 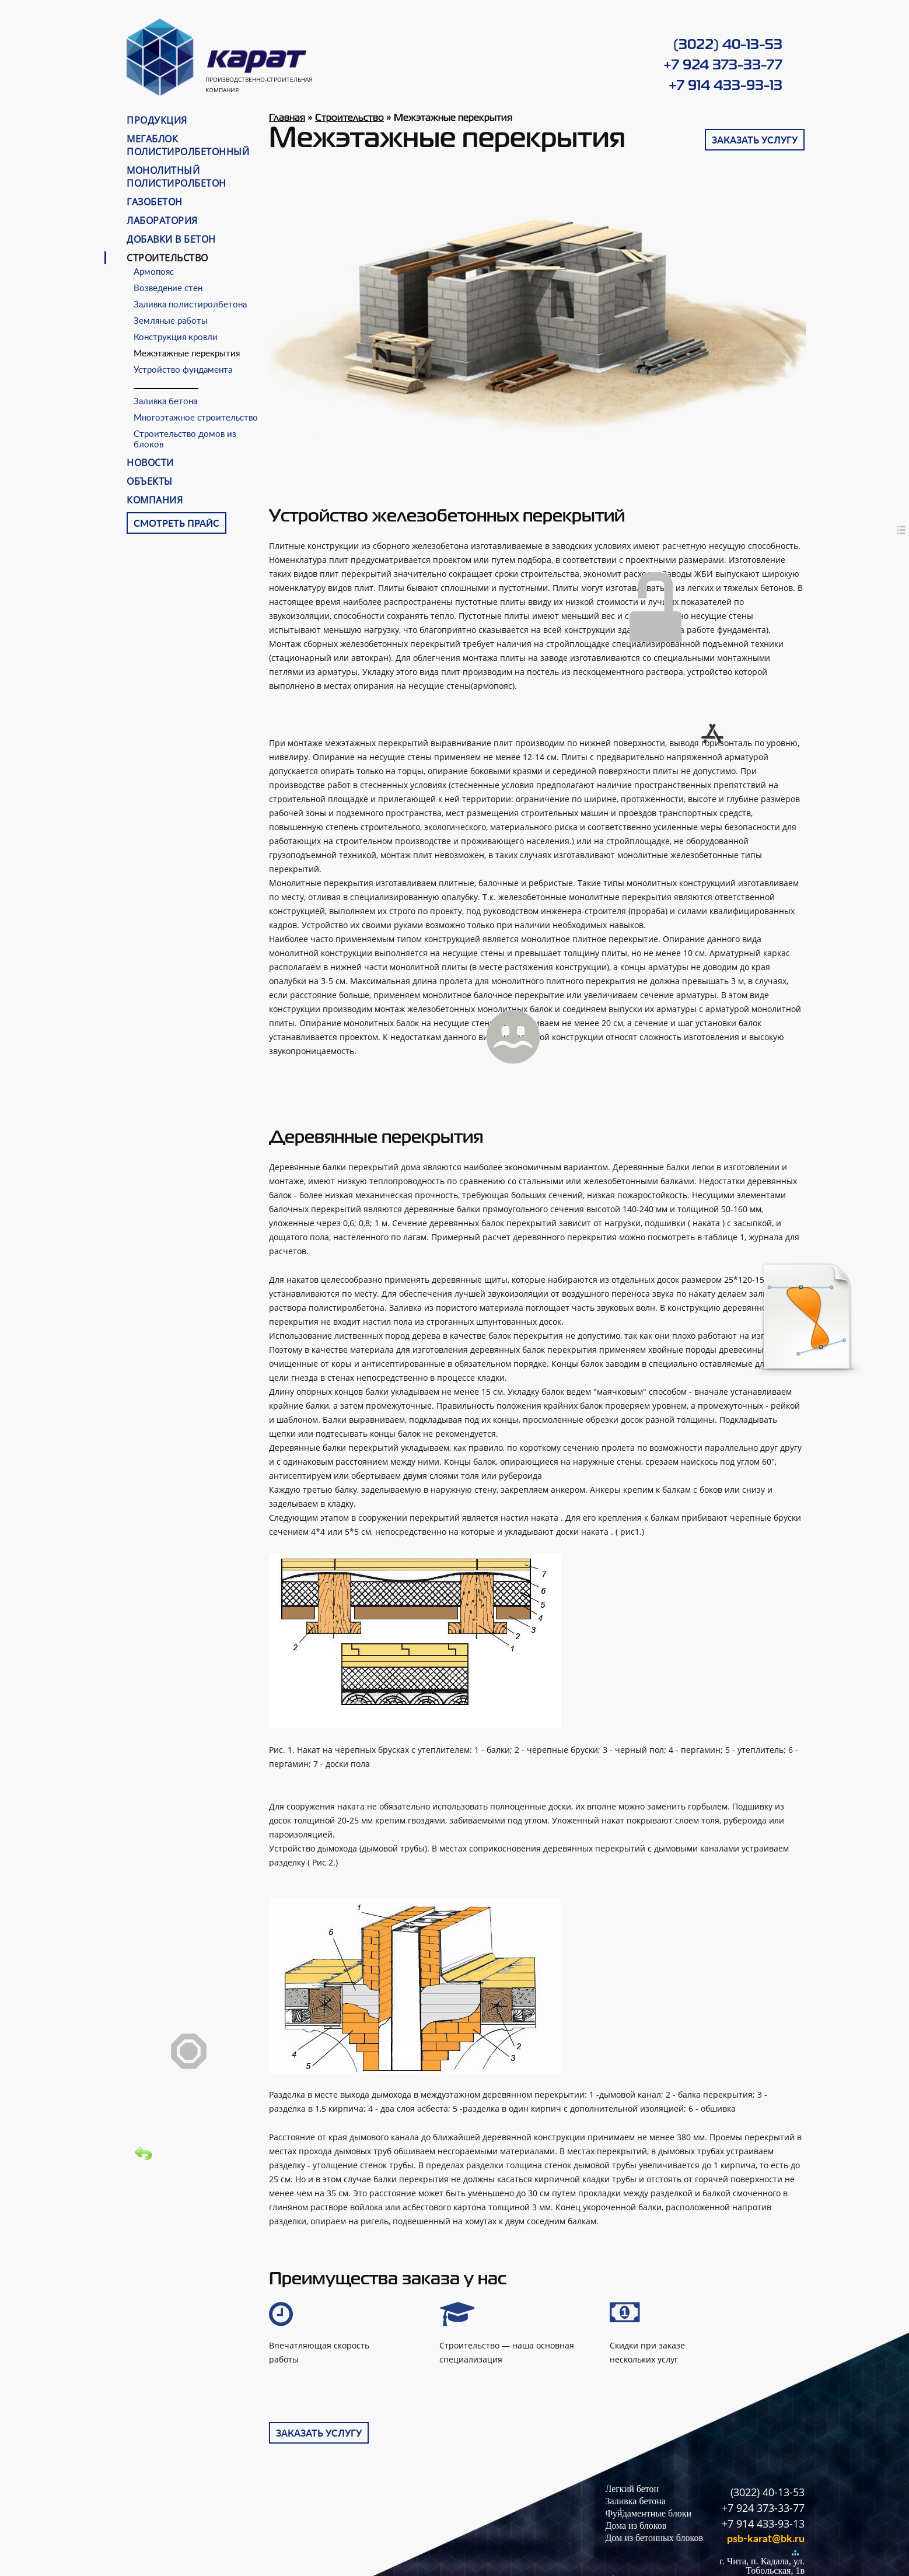 What do you see at coordinates (655, 607) in the screenshot?
I see `indicates unlocked or editable state` at bounding box center [655, 607].